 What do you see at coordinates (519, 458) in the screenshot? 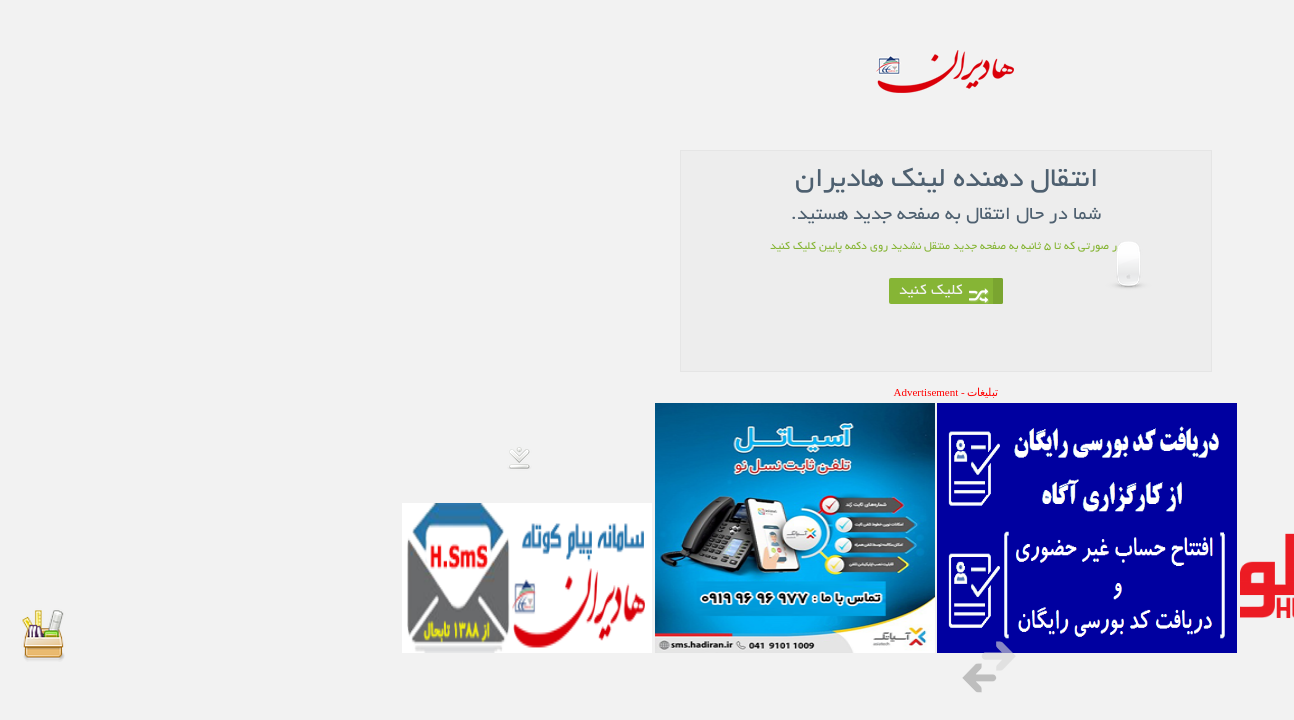
I see `scroll to bottom of page or list` at bounding box center [519, 458].